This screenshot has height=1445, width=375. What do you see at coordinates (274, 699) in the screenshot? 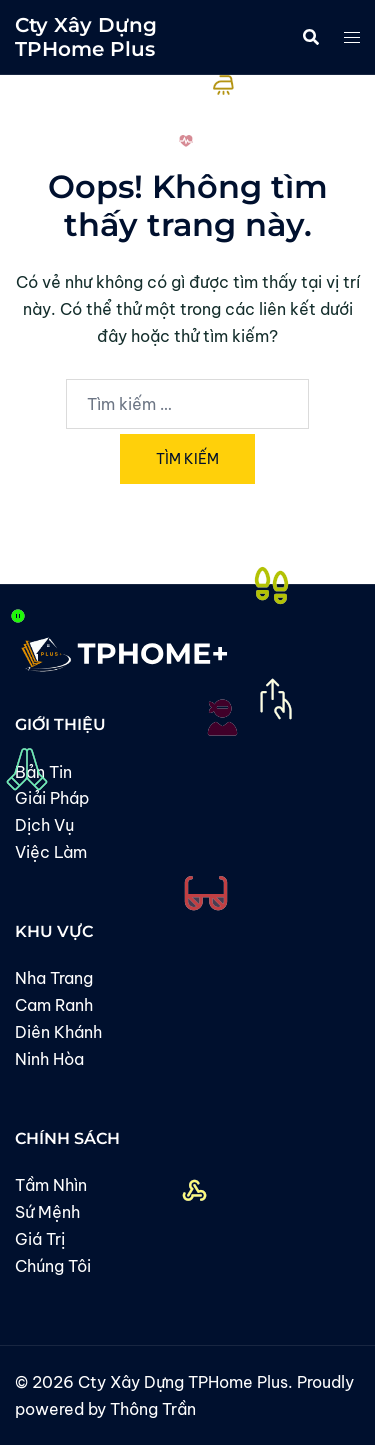
I see `deposit or transfer funds` at bounding box center [274, 699].